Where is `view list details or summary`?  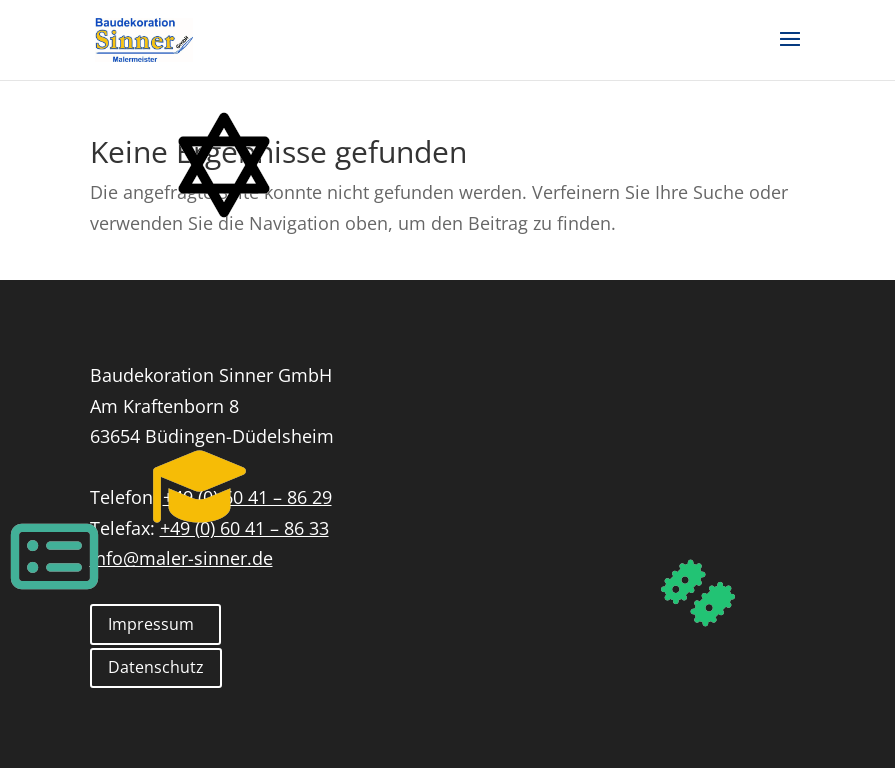
view list details or summary is located at coordinates (54, 556).